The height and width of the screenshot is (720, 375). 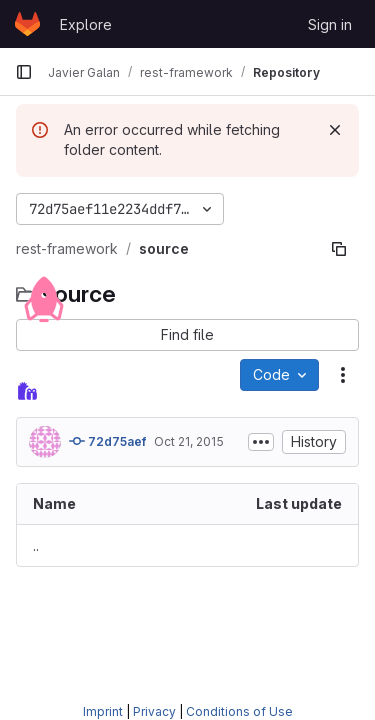 I want to click on view gifts or rewards, so click(x=27, y=391).